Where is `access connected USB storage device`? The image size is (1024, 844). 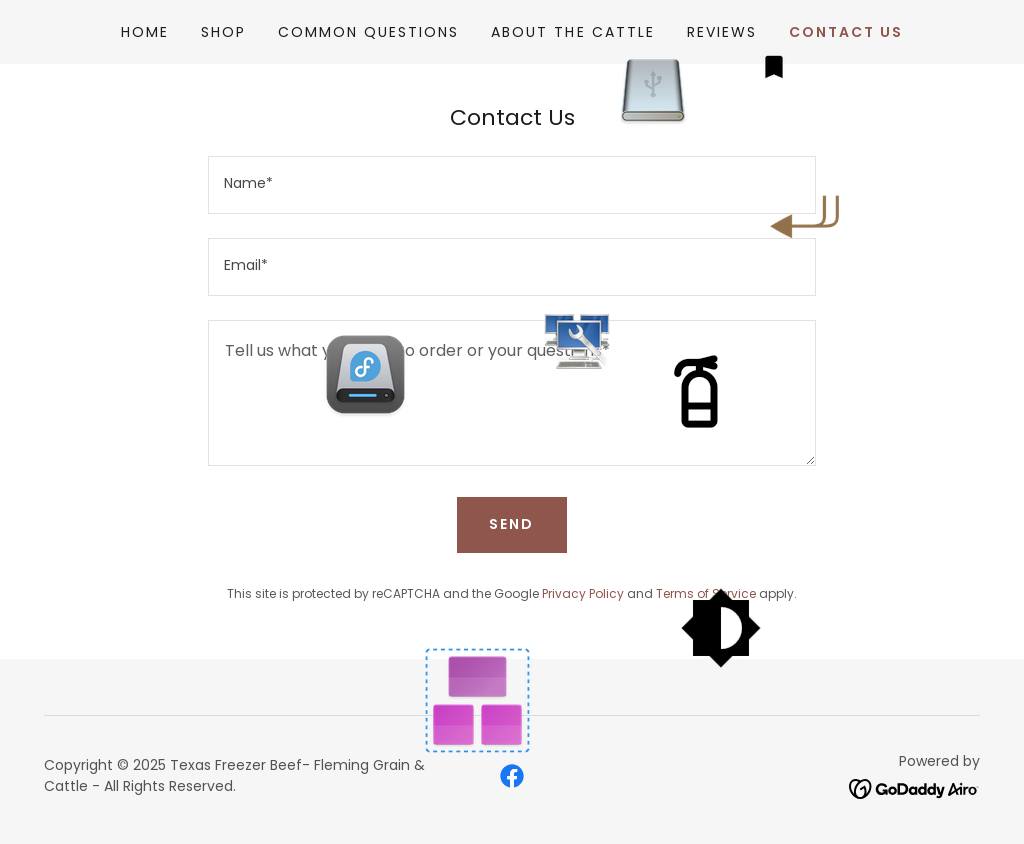
access connected USB storage device is located at coordinates (653, 91).